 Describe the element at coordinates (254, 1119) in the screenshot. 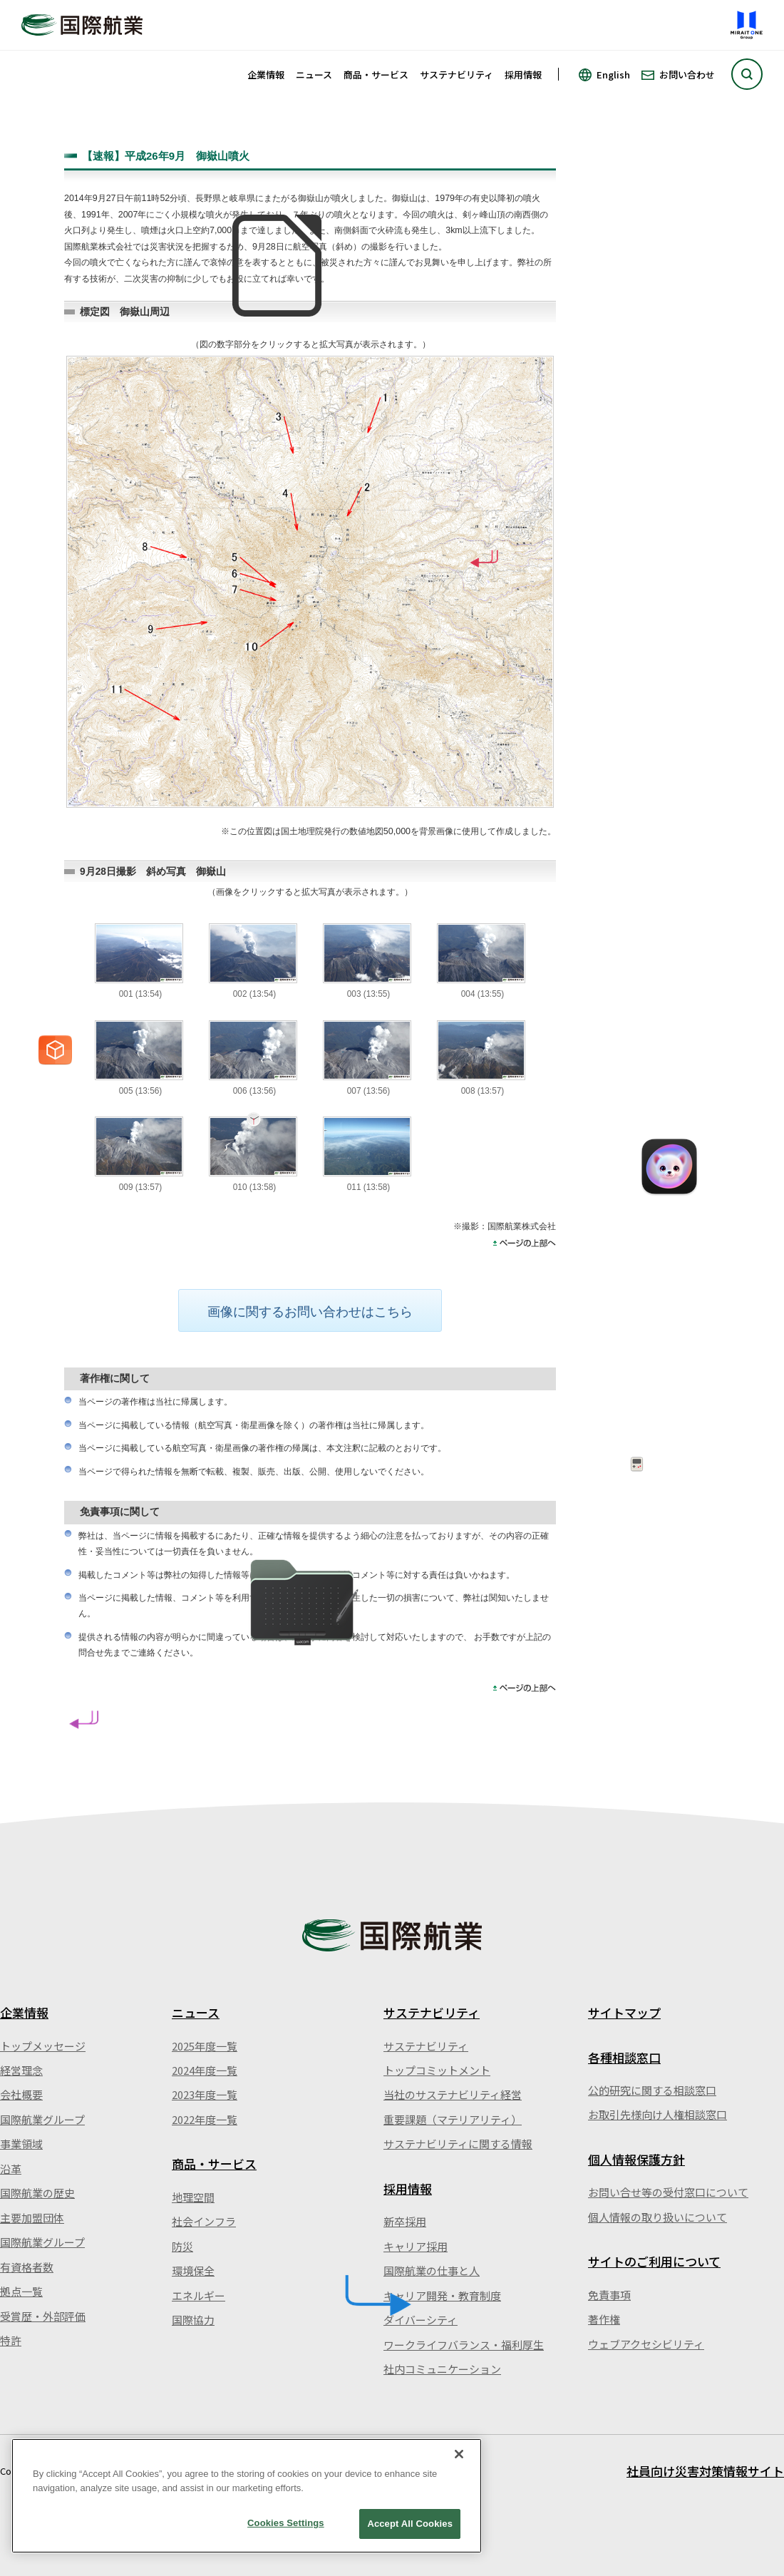

I see `access recently opened files and folders` at that location.